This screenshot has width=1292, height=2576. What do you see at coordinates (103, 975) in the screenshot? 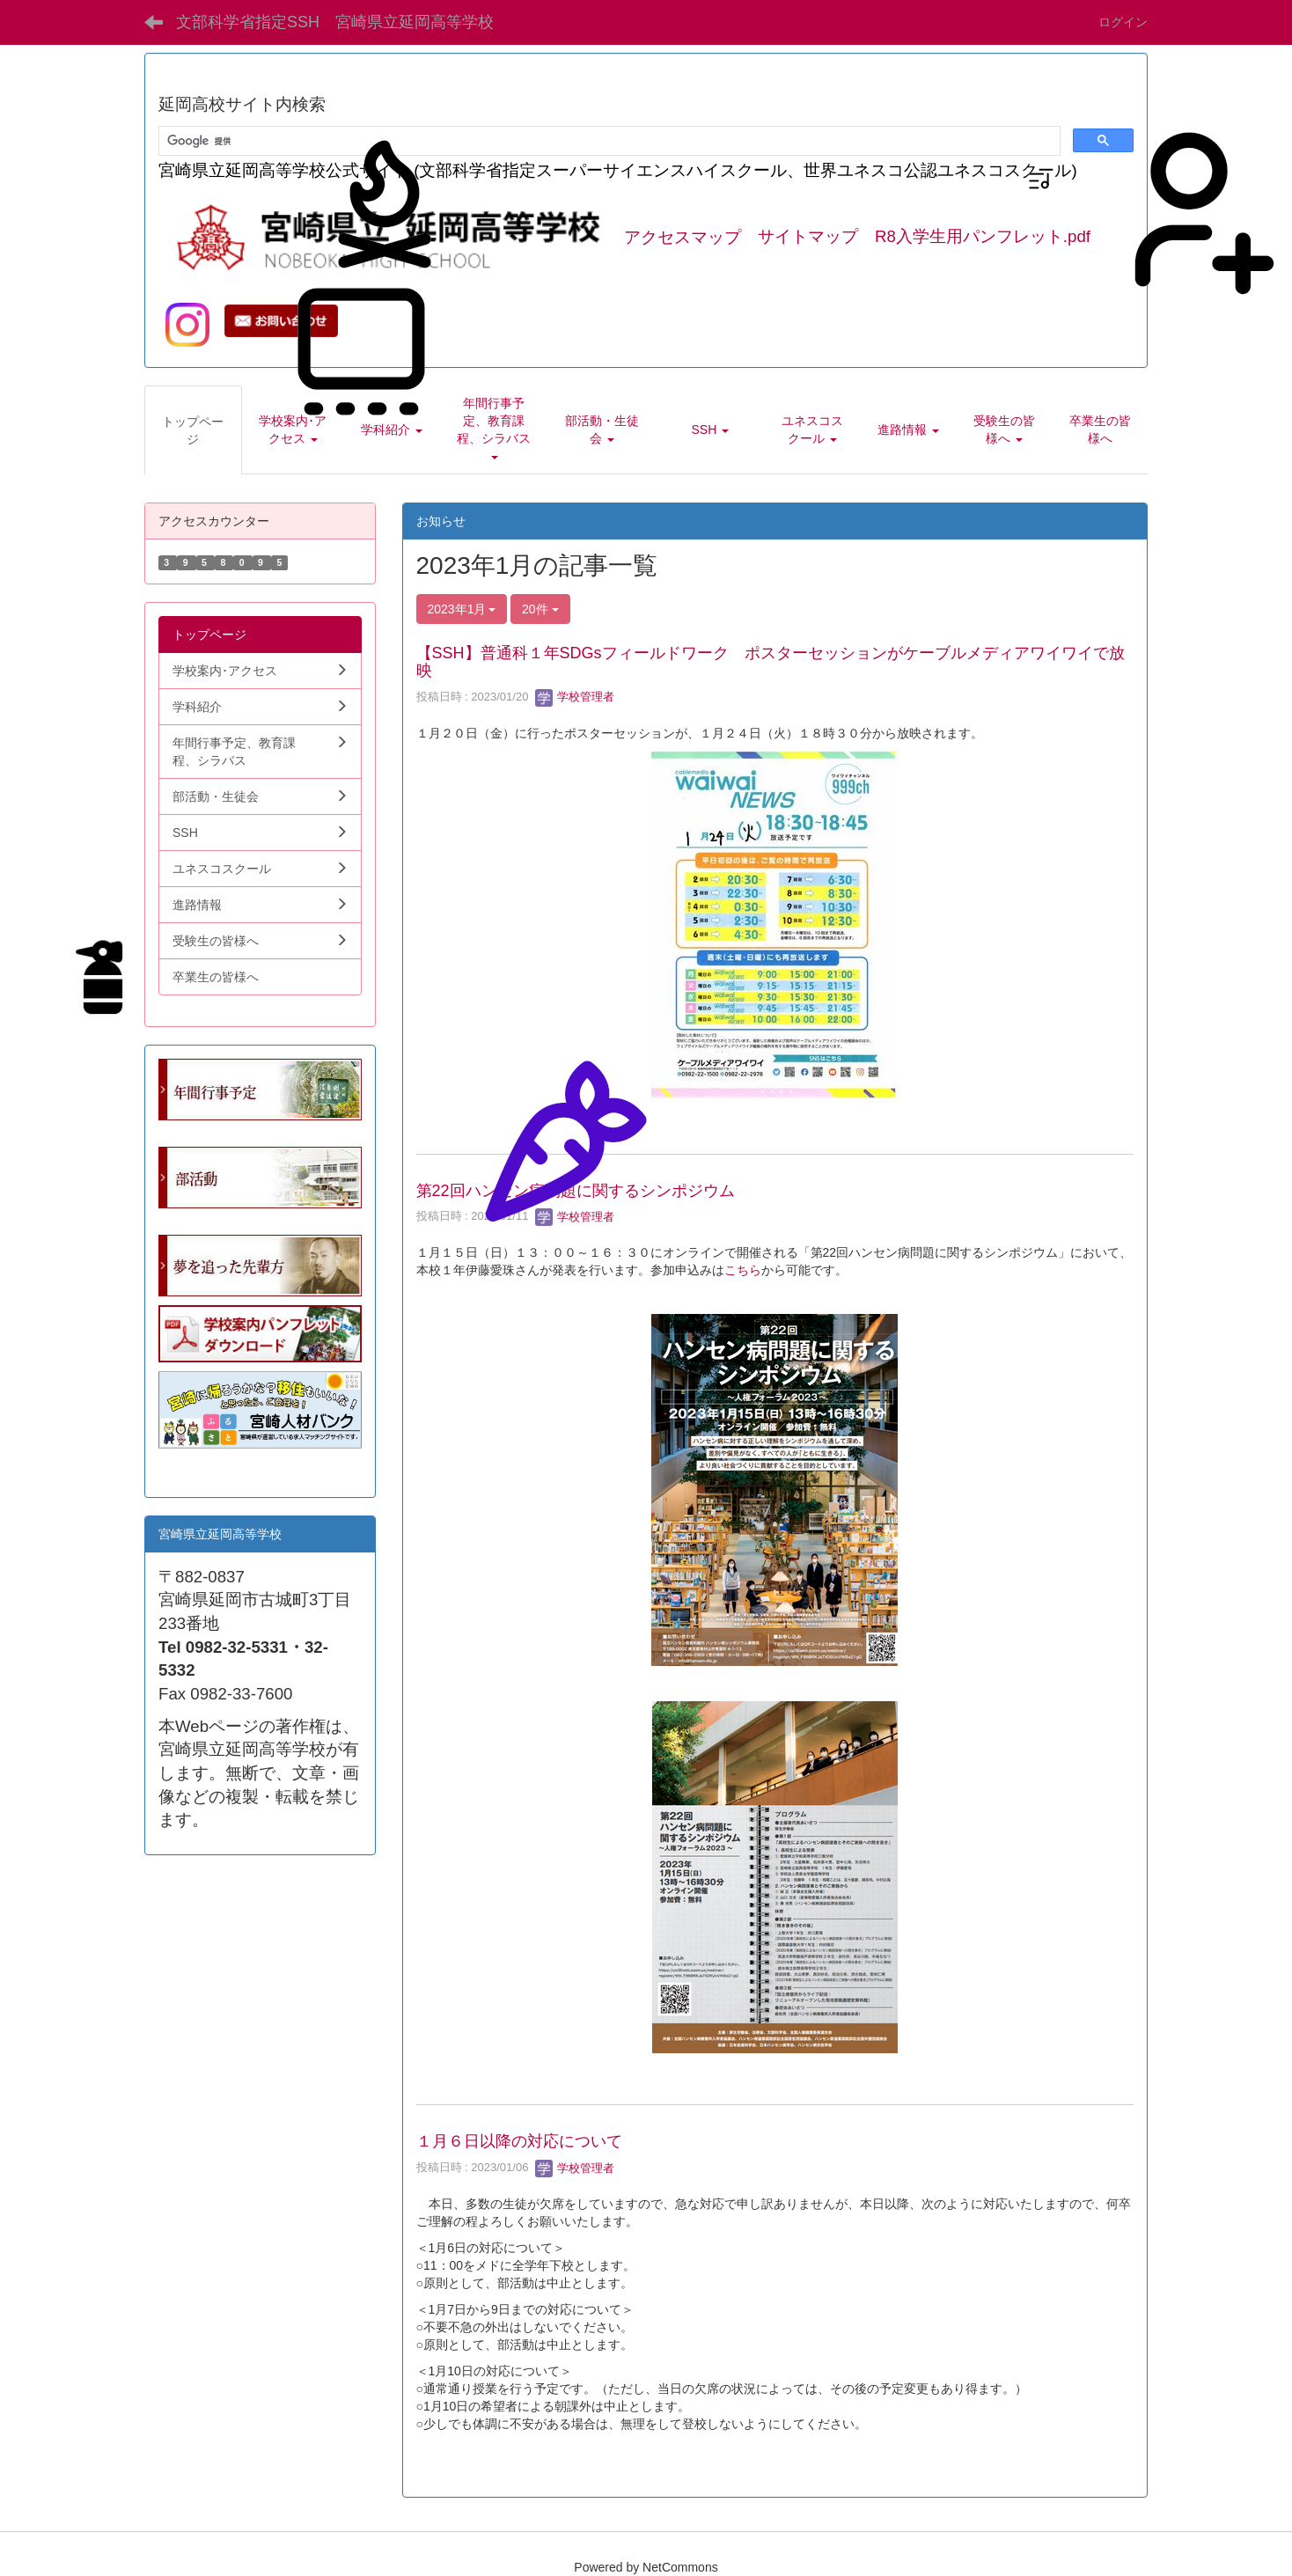
I see `locate fire safety equipment` at bounding box center [103, 975].